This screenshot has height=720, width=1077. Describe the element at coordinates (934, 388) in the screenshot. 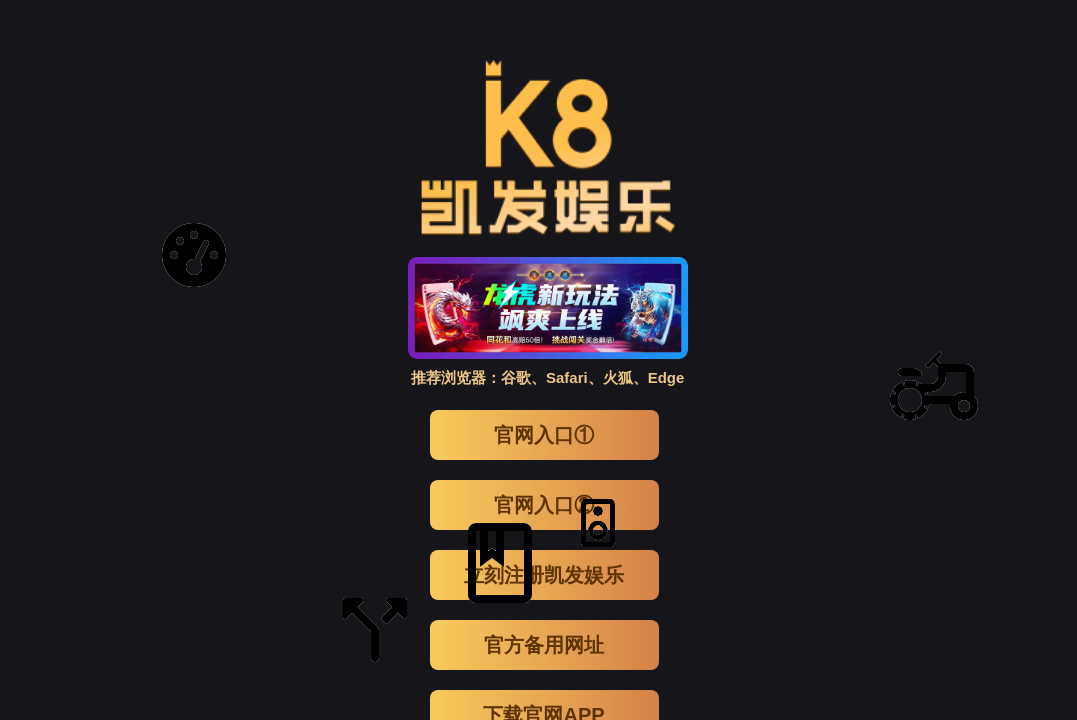

I see `access agriculture or farming features` at that location.